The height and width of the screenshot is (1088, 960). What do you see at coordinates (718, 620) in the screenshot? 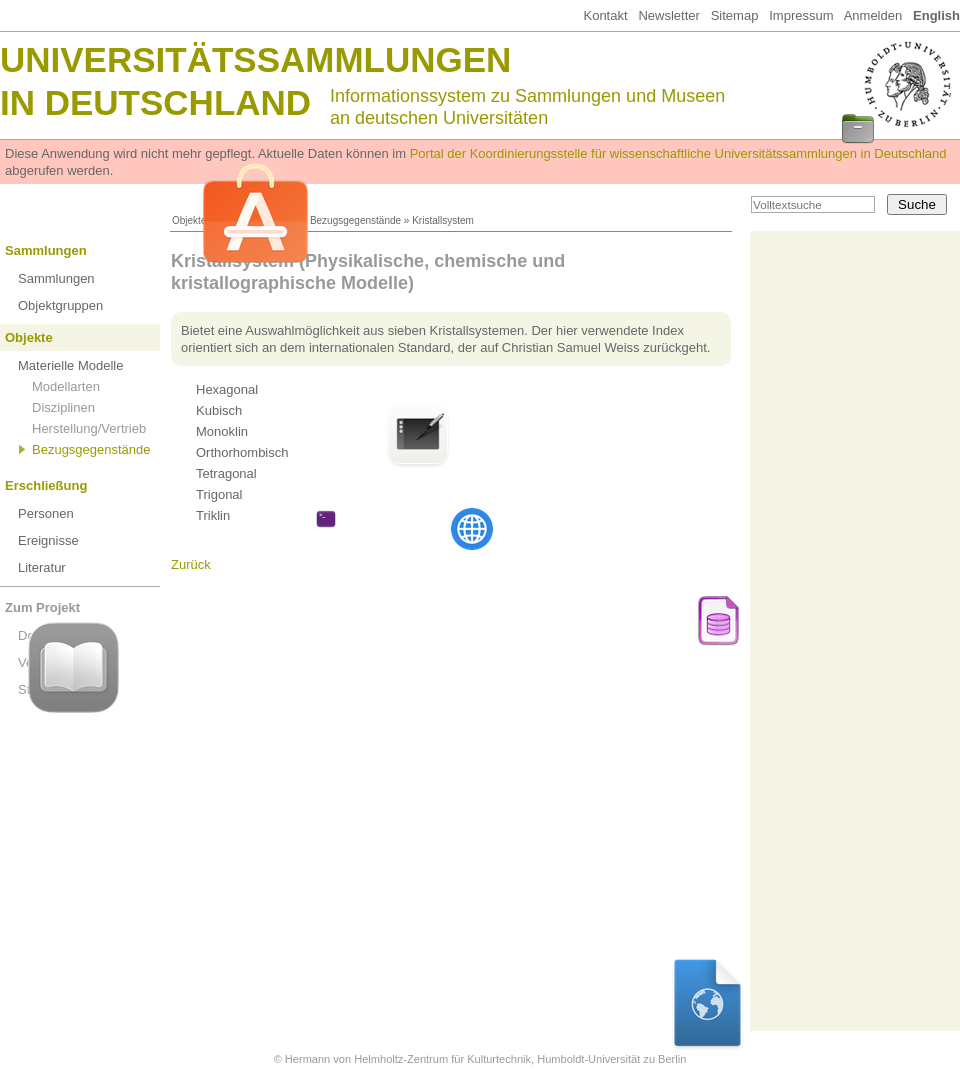
I see `libreoffice base database file` at bounding box center [718, 620].